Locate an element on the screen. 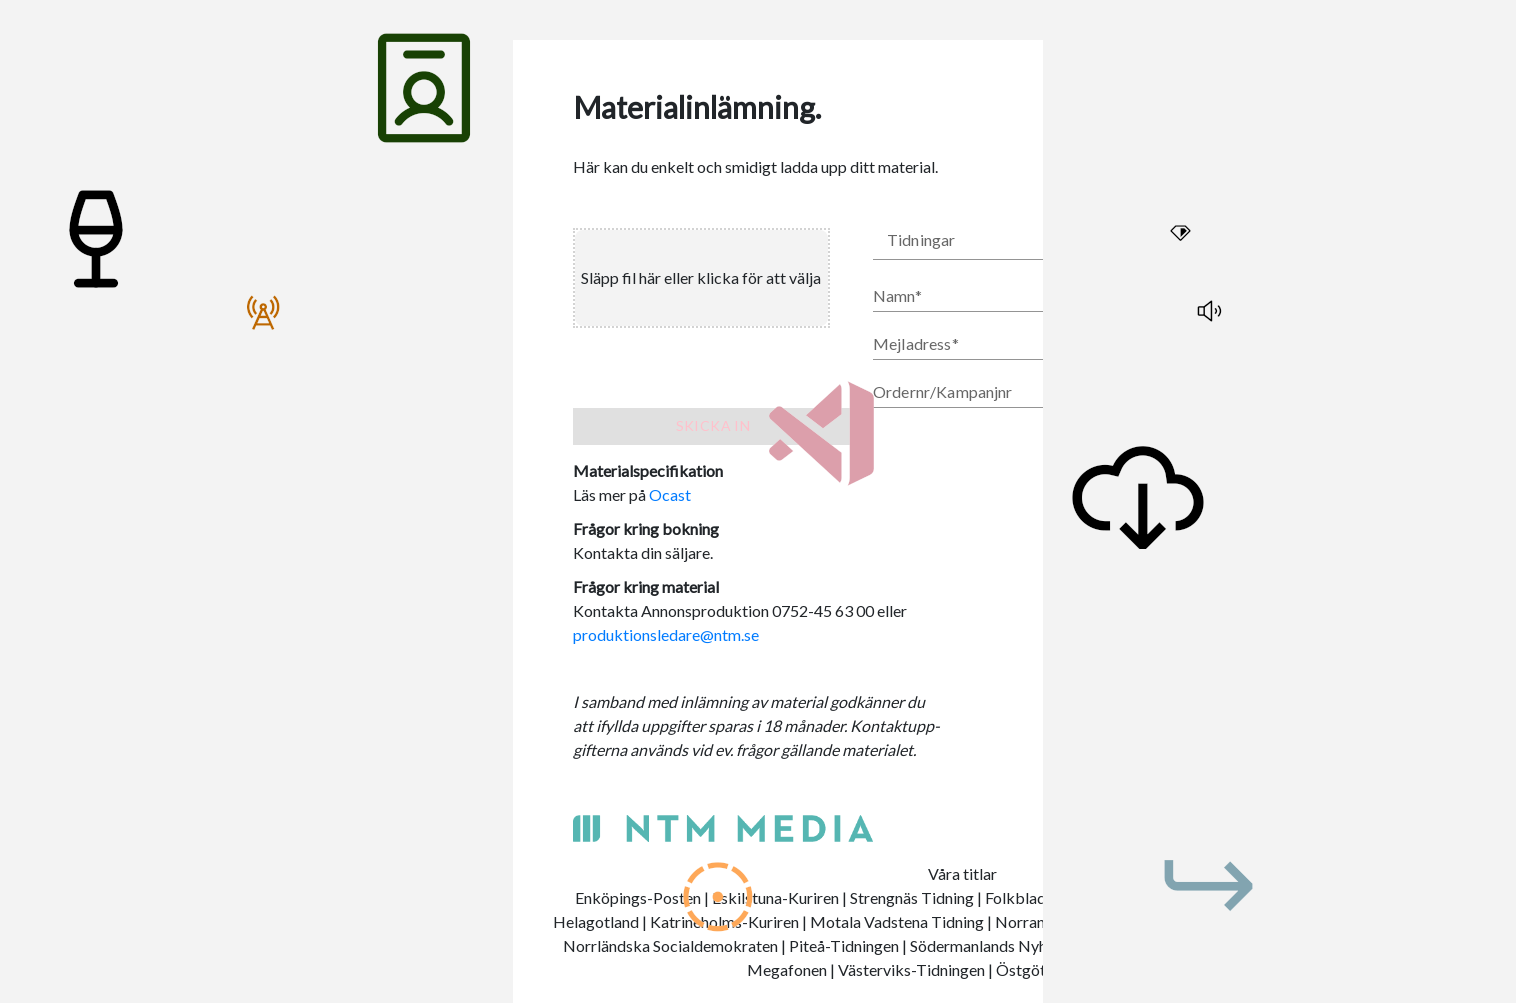  create a new draft issue is located at coordinates (720, 899).